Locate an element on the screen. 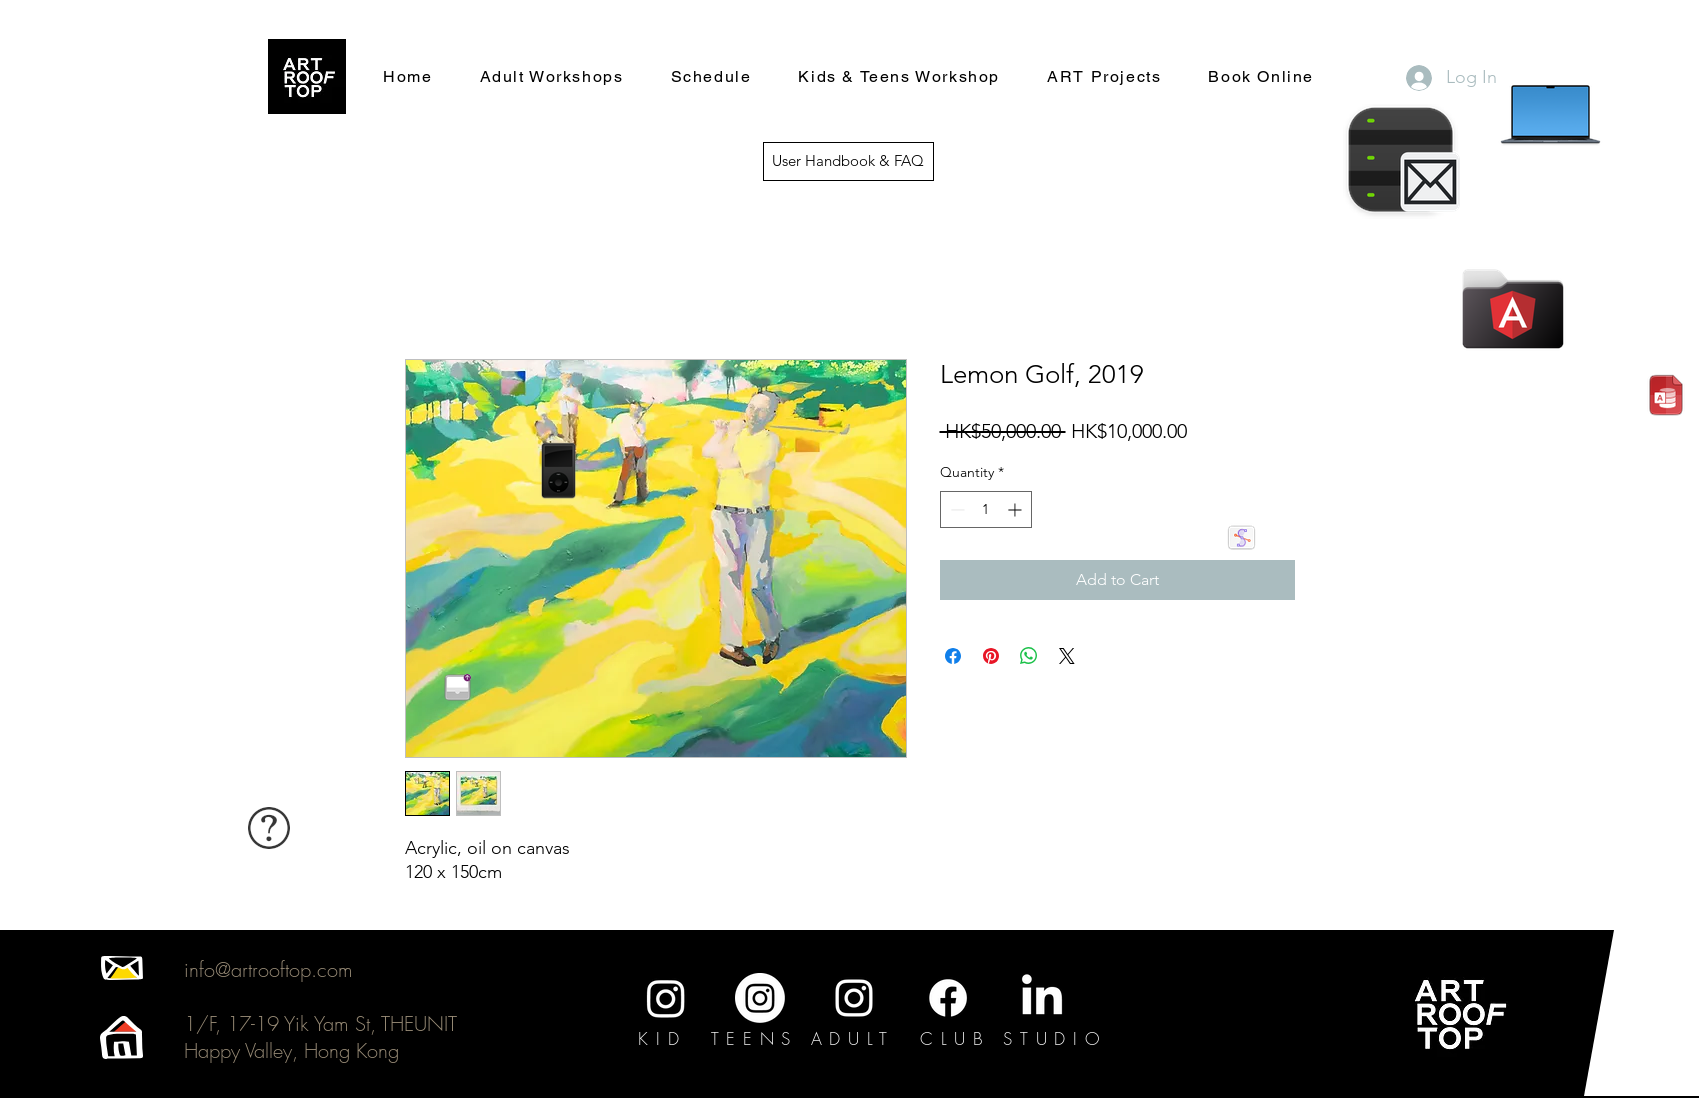 Image resolution: width=1699 pixels, height=1098 pixels. sync mail between outbox and inbox is located at coordinates (457, 687).